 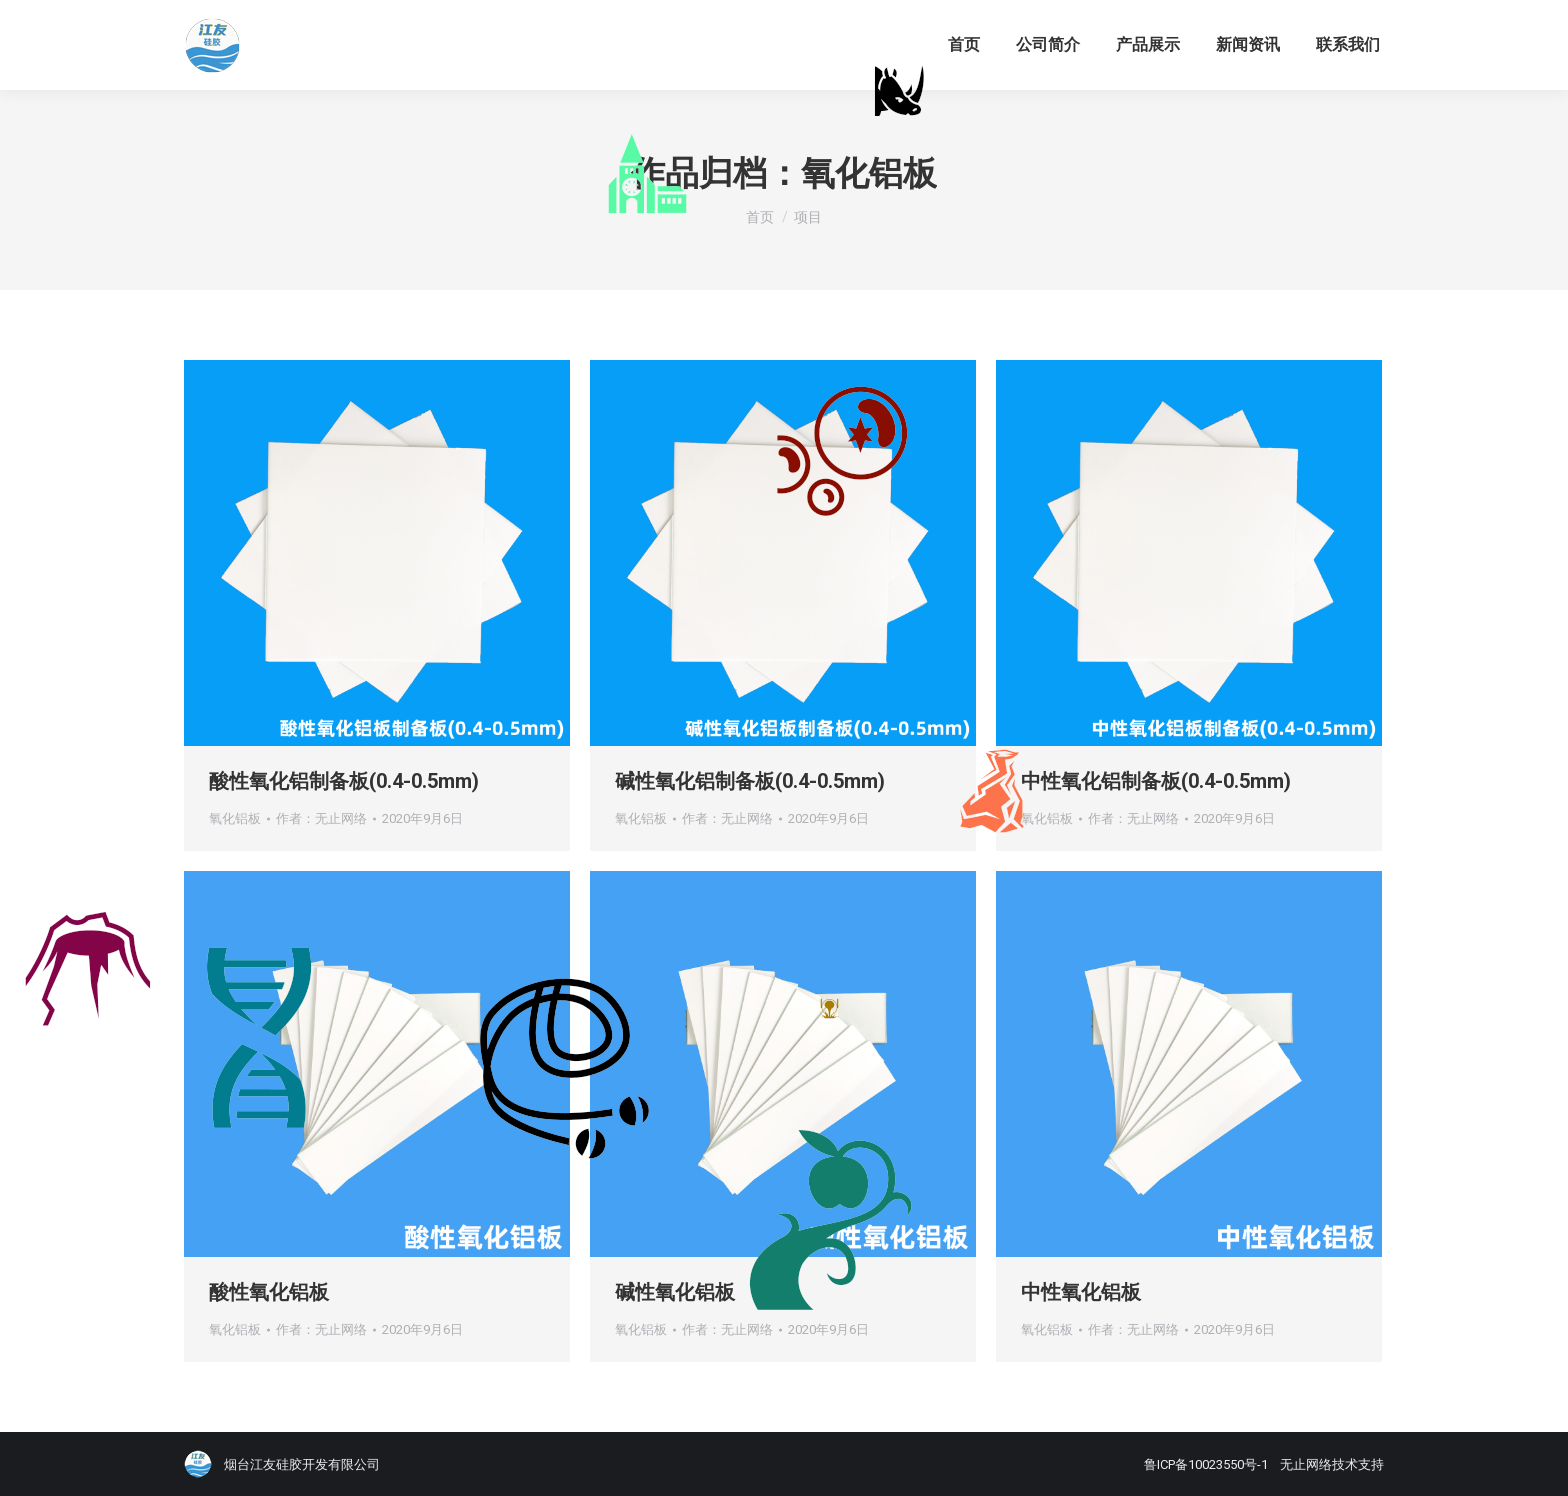 I want to click on dragon ball collectible items in a game interface, so click(x=842, y=452).